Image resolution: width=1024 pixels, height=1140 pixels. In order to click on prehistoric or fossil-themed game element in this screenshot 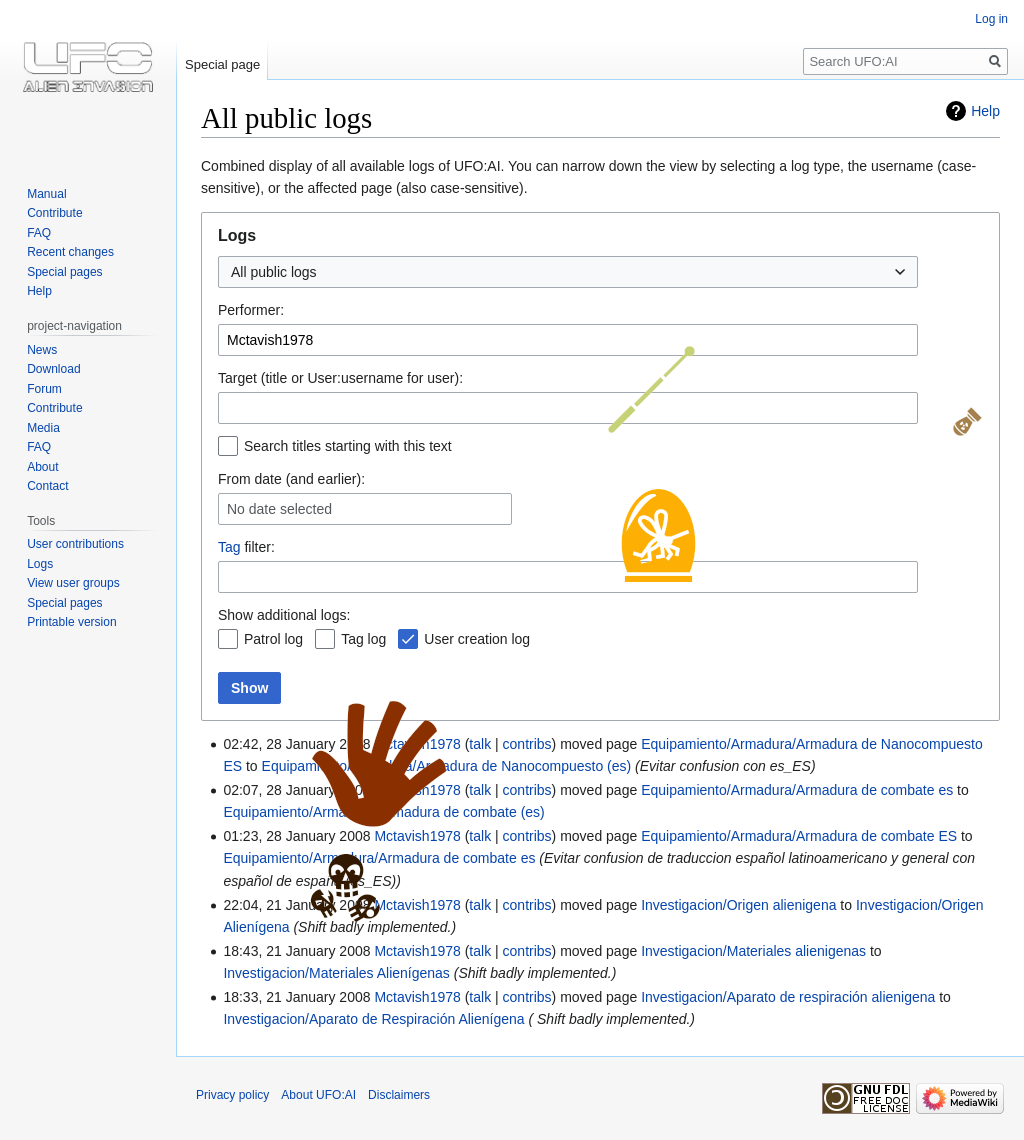, I will do `click(658, 535)`.